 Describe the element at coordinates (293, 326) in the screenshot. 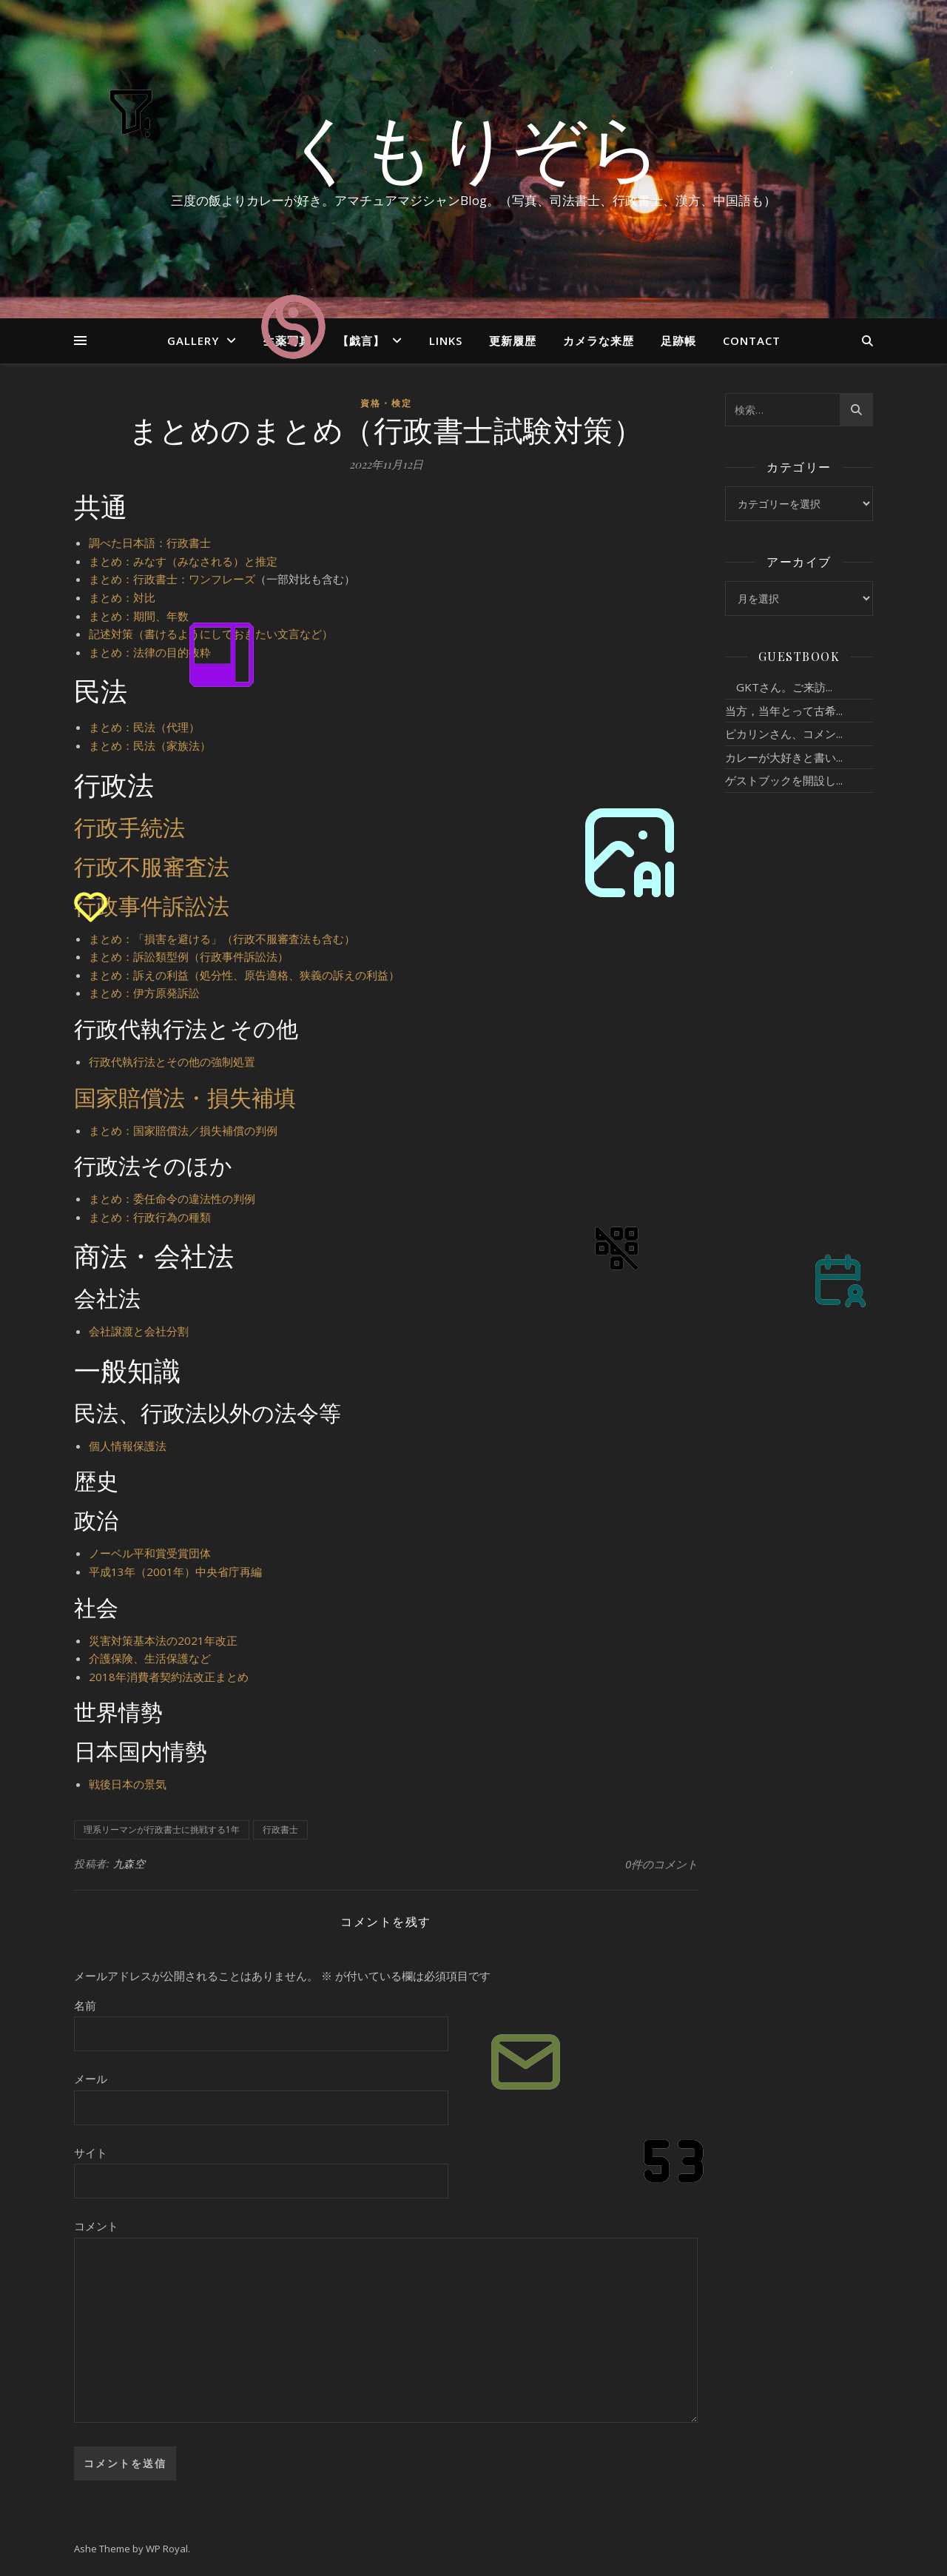

I see `toggle balance or harmony mode` at that location.